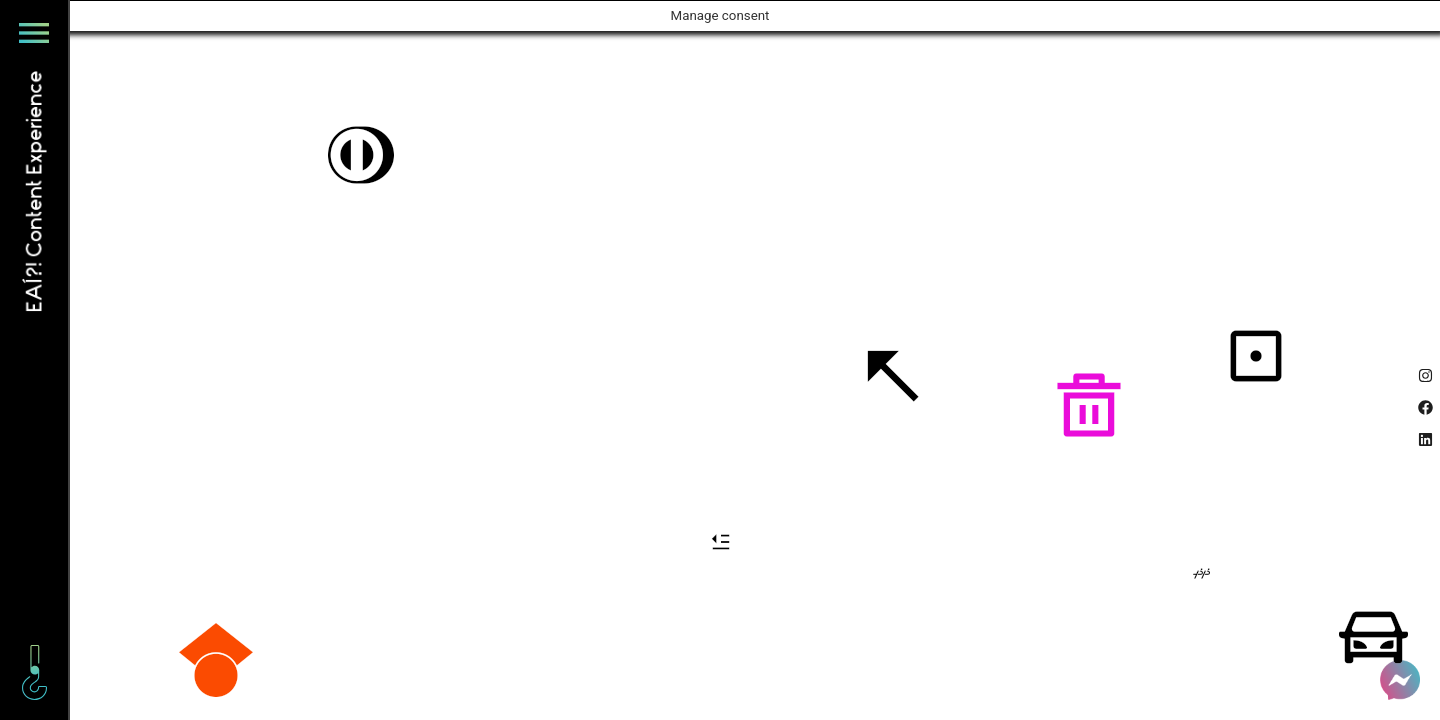 This screenshot has height=720, width=1440. What do you see at coordinates (1201, 573) in the screenshot?
I see `PaddlePaddle deep learning framework logo` at bounding box center [1201, 573].